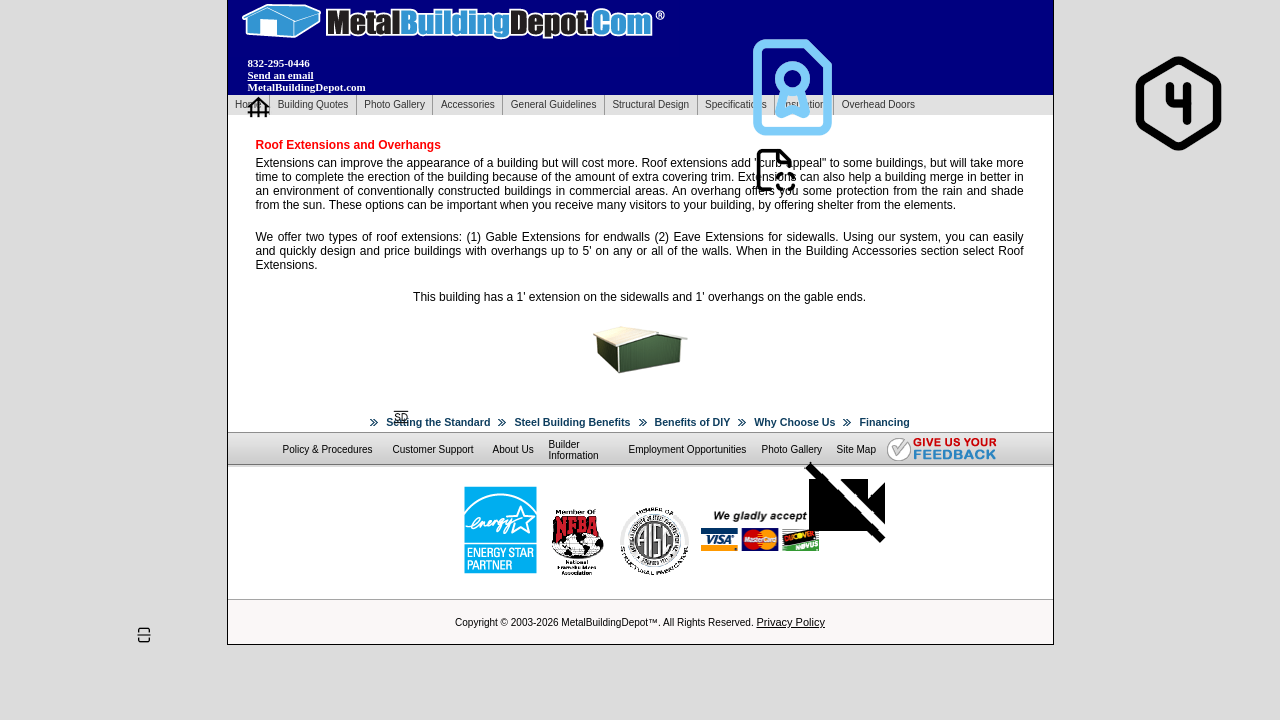 The width and height of the screenshot is (1280, 720). What do you see at coordinates (847, 505) in the screenshot?
I see `turn off camera or disable video` at bounding box center [847, 505].